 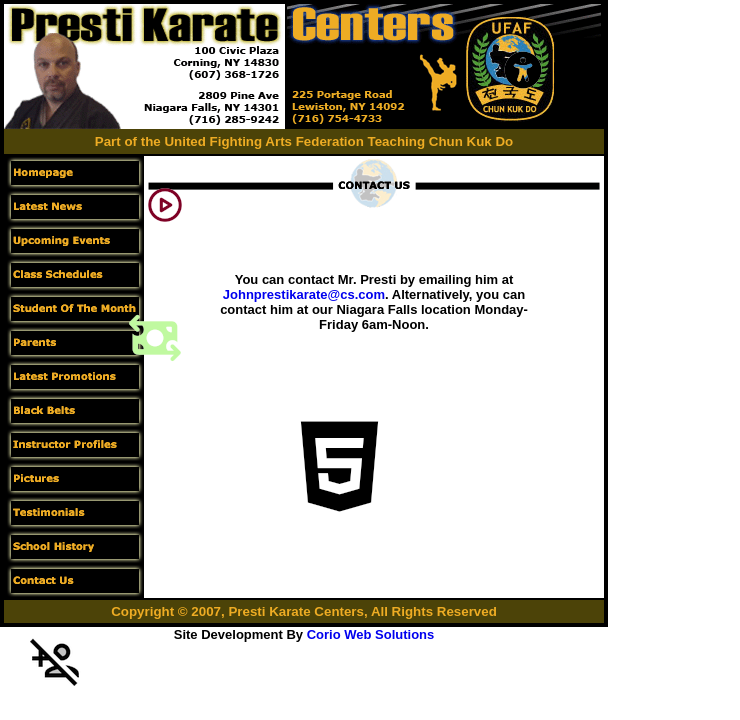 I want to click on indicates HTML5 technology or web development, so click(x=339, y=466).